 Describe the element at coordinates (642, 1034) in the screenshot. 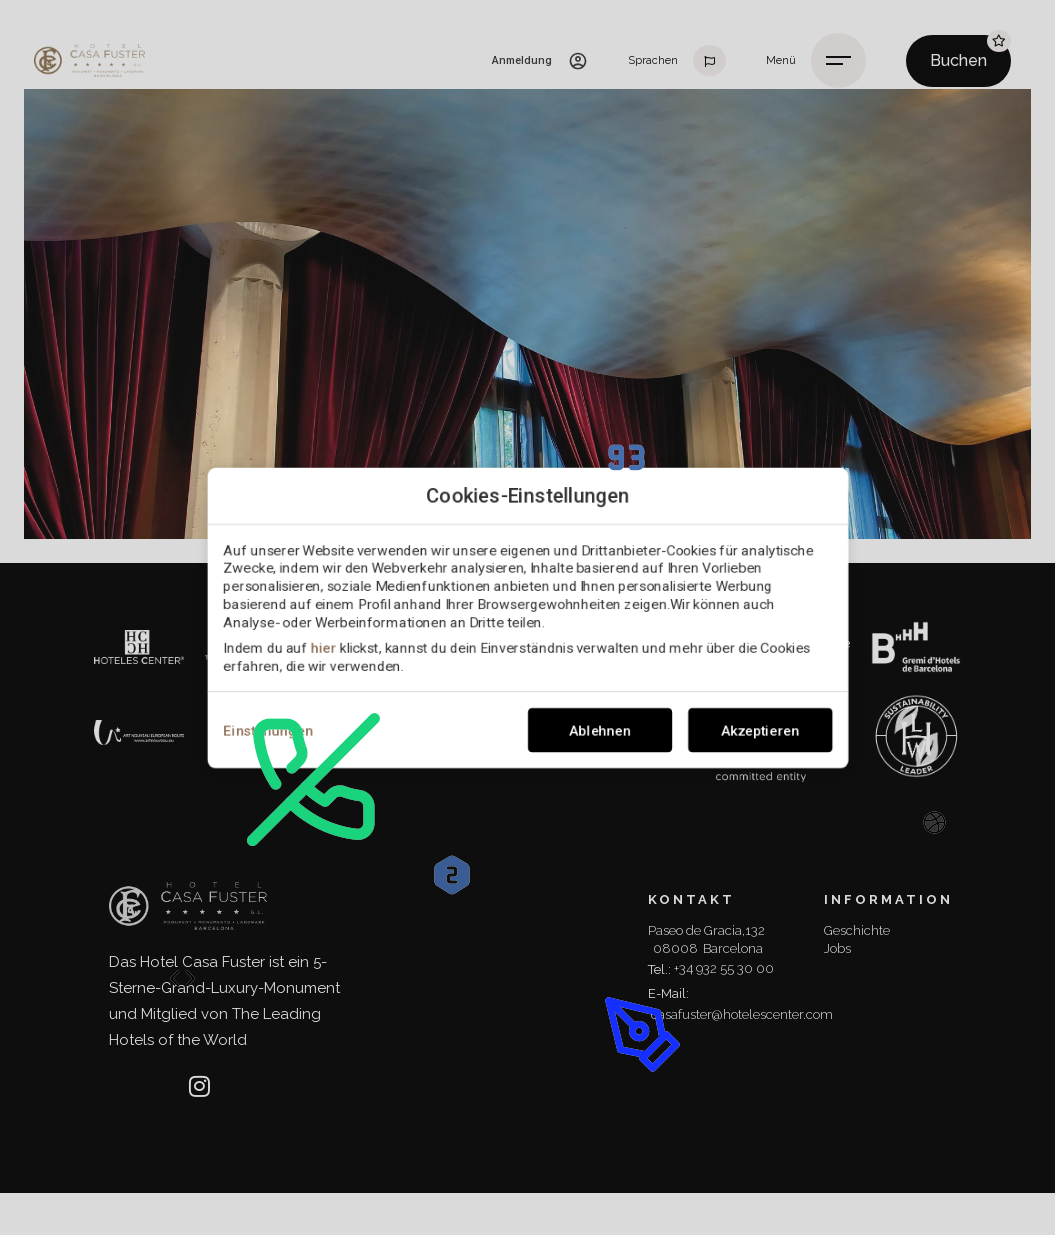

I see `access vector drawing or pen tool` at that location.